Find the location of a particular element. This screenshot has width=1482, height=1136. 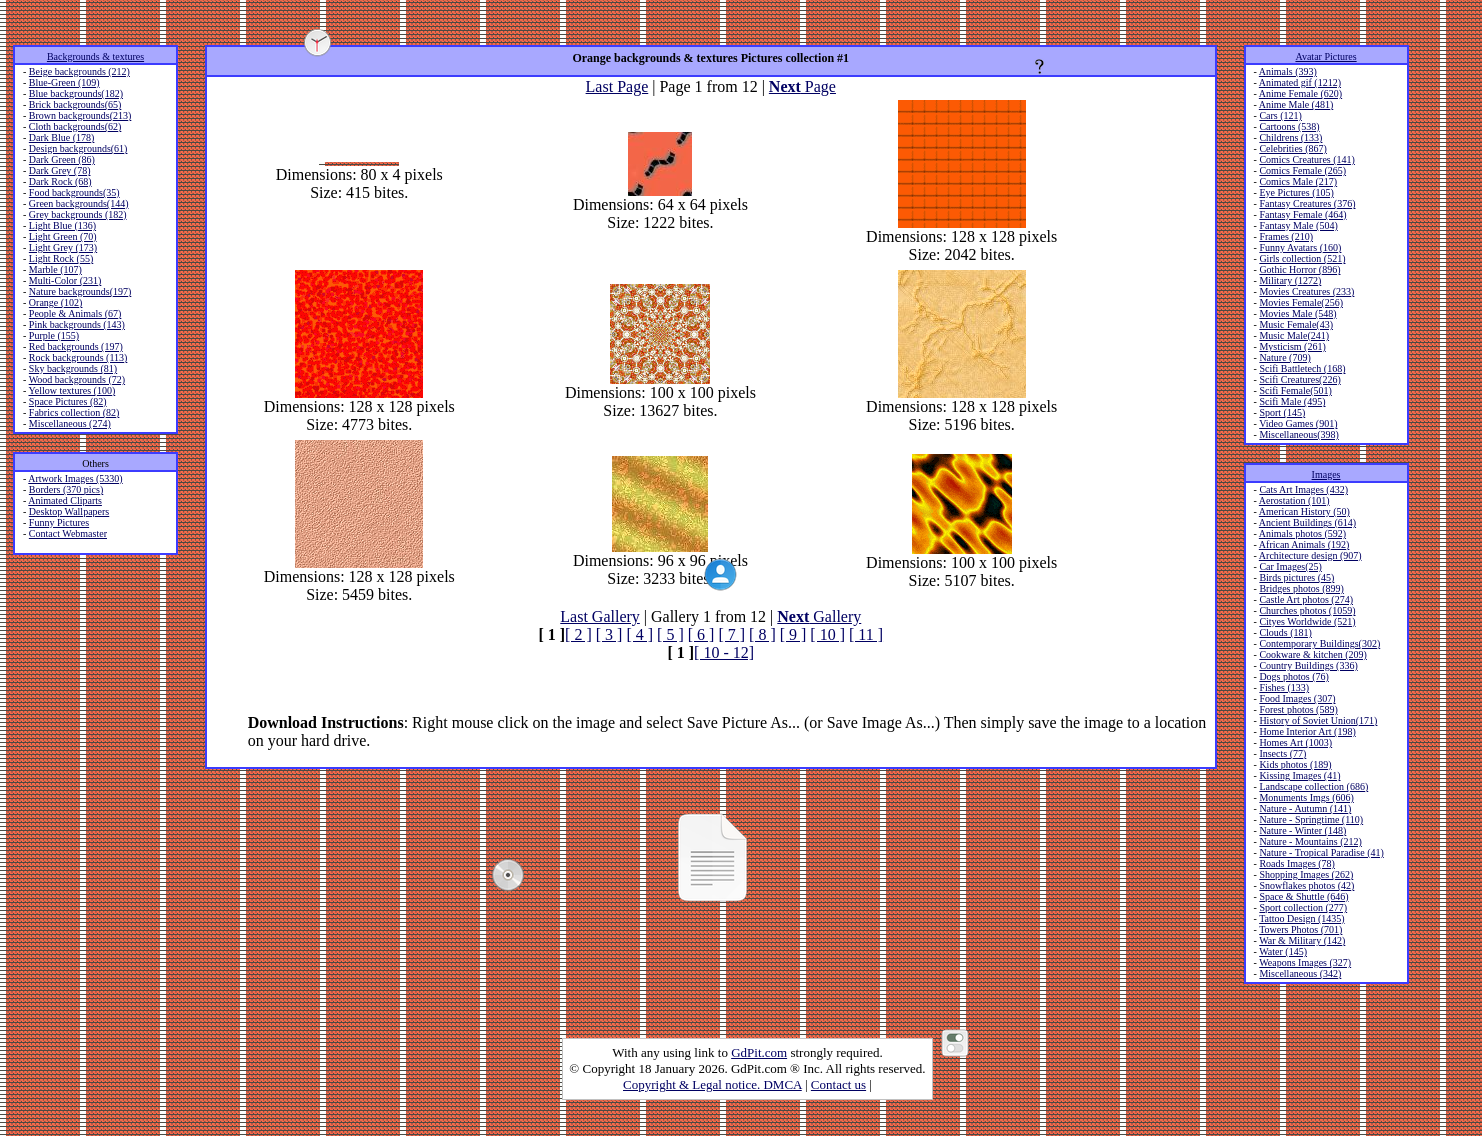

access help documentation or support is located at coordinates (1040, 67).